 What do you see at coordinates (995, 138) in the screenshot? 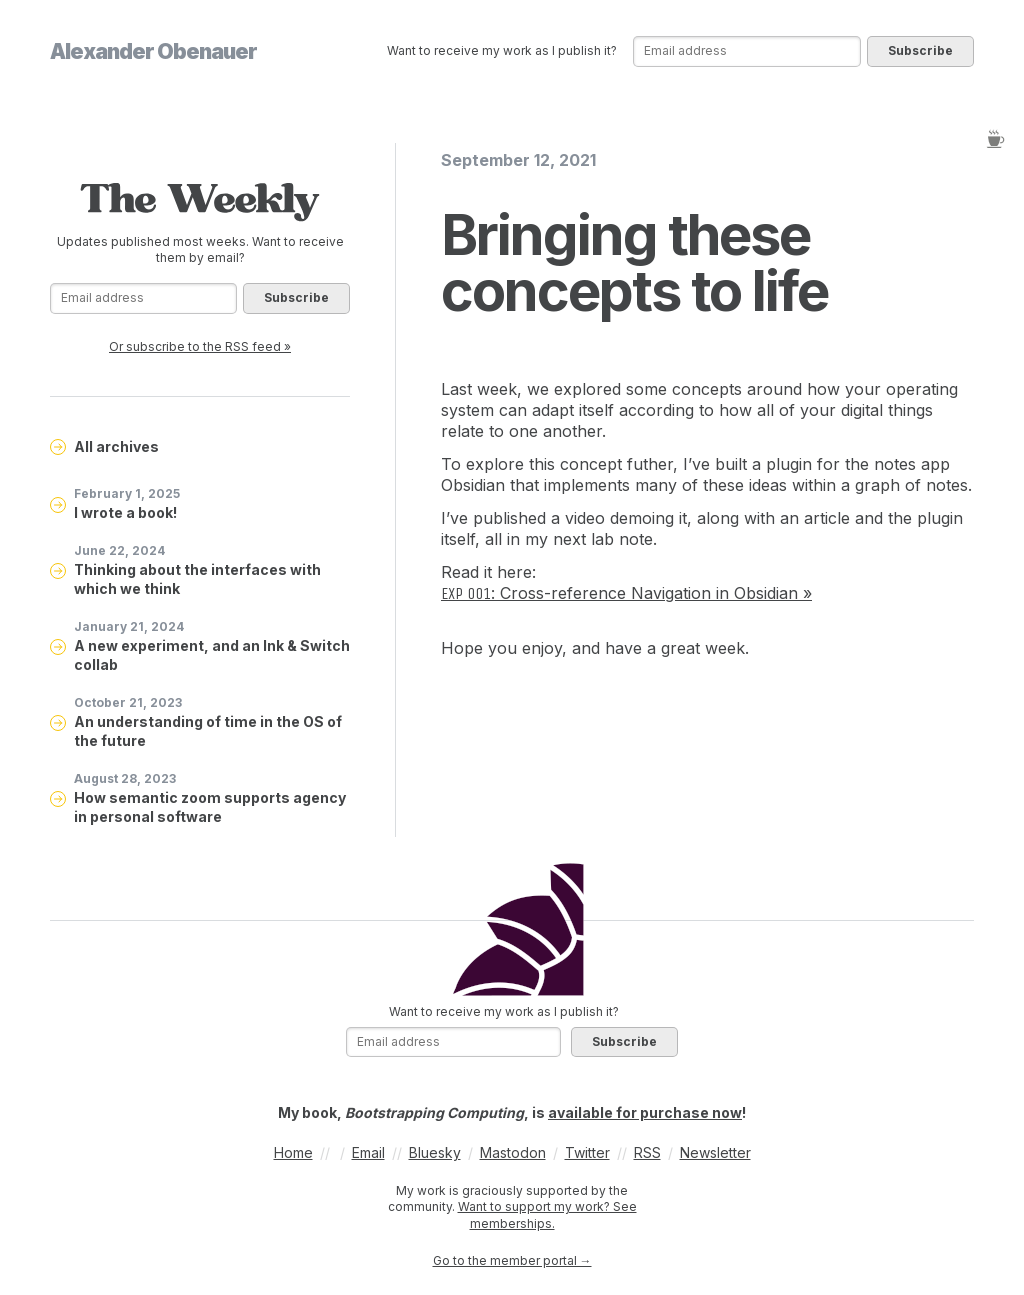
I see `find nearby coffee shops or cafés` at bounding box center [995, 138].